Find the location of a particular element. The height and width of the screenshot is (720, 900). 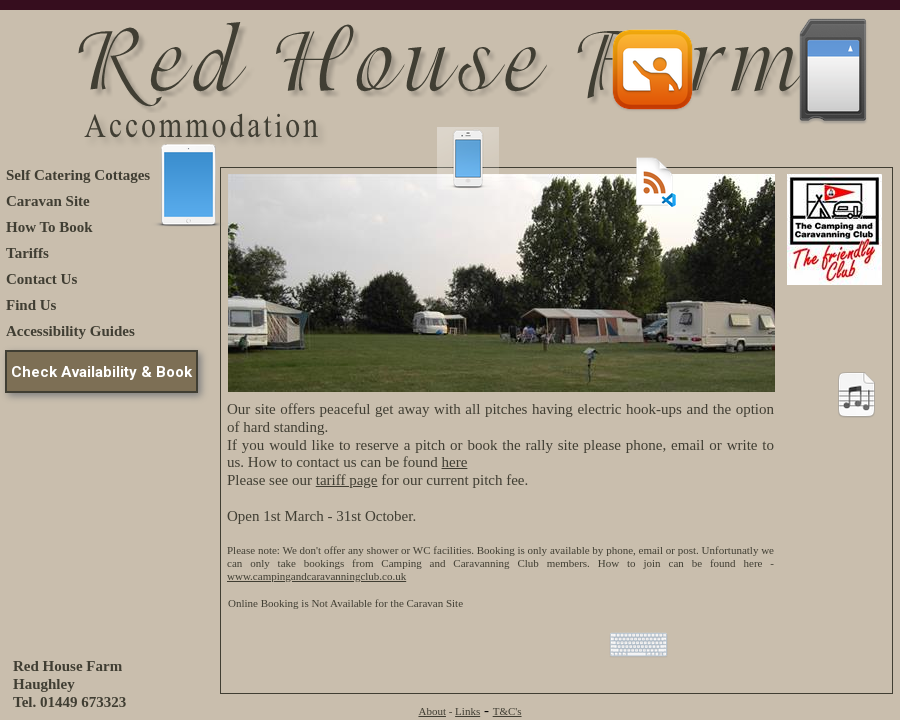

memory stick pro duo storage device is located at coordinates (832, 71).